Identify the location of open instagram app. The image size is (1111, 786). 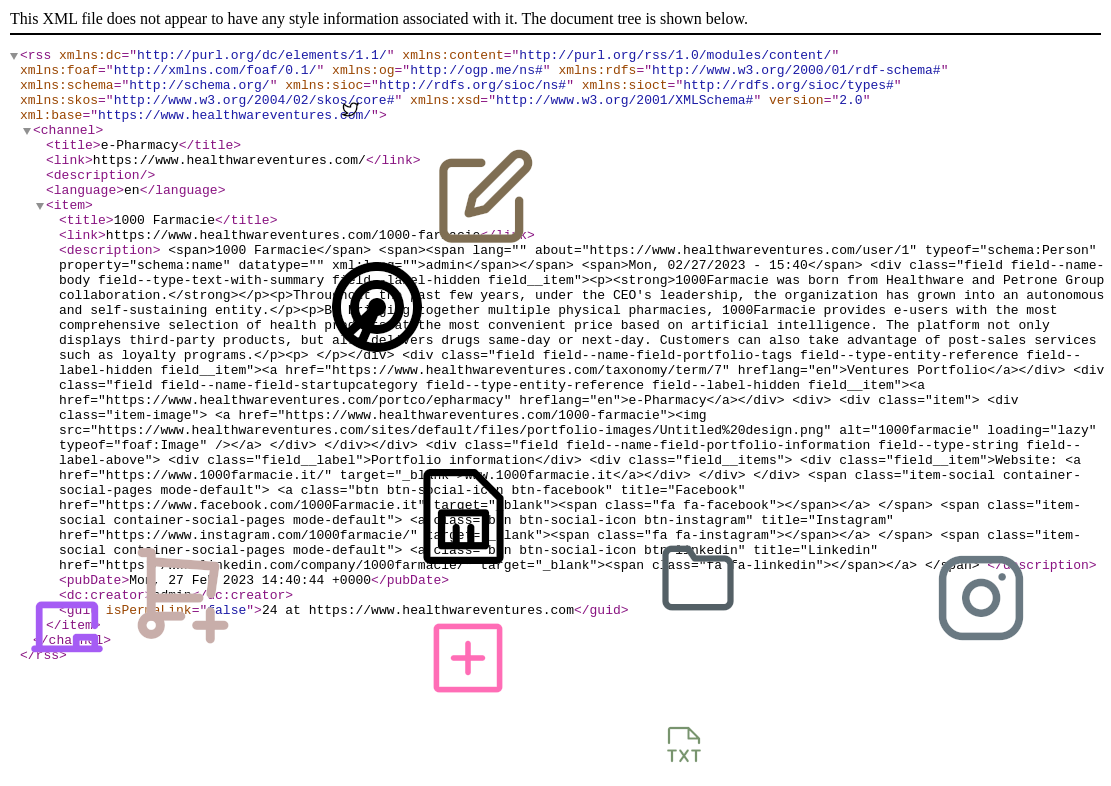
(981, 598).